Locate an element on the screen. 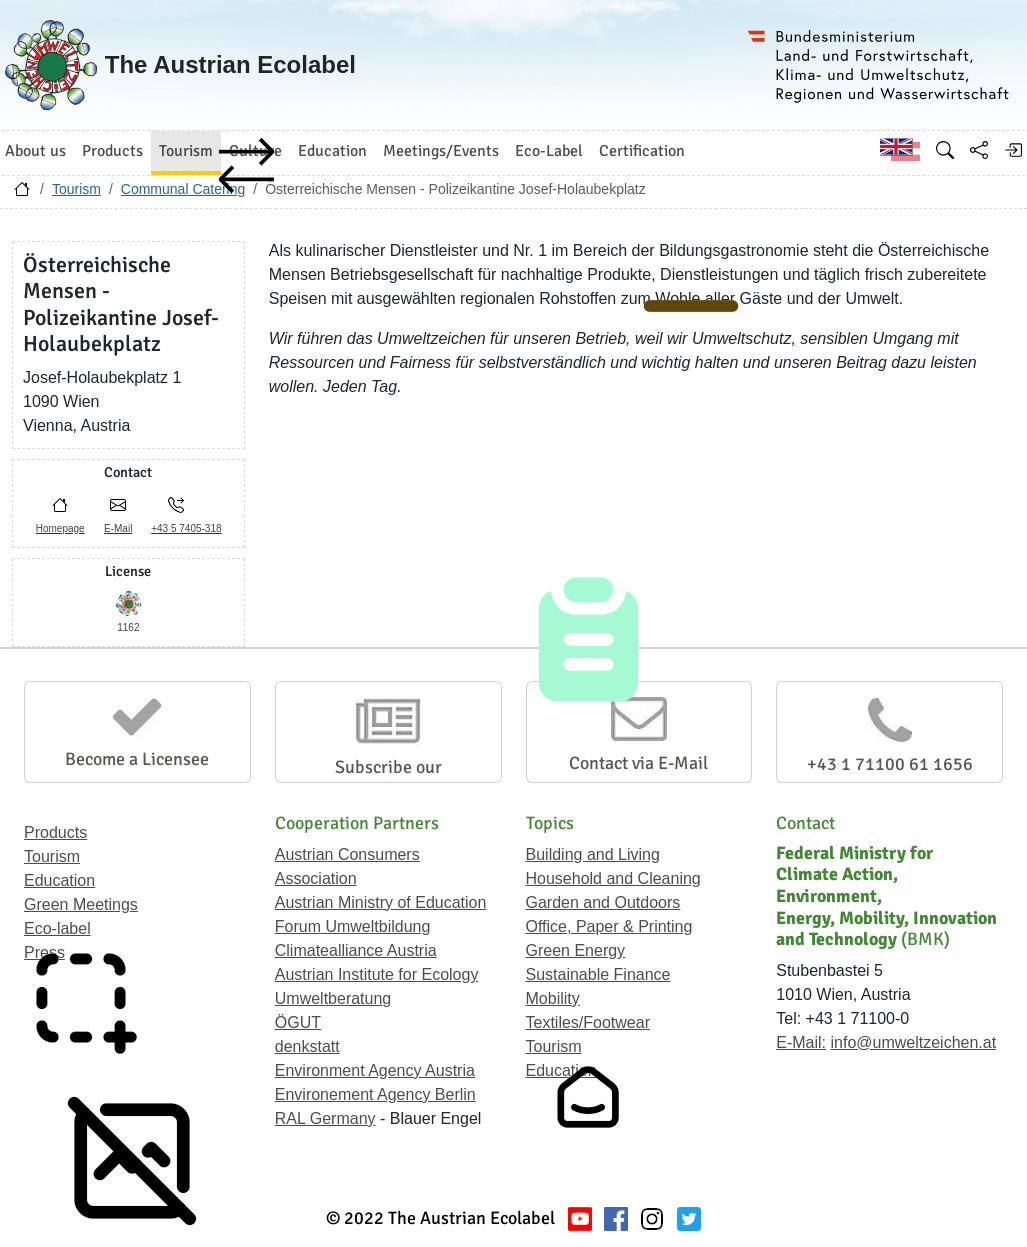 The width and height of the screenshot is (1027, 1247). decrease quantity or value is located at coordinates (691, 306).